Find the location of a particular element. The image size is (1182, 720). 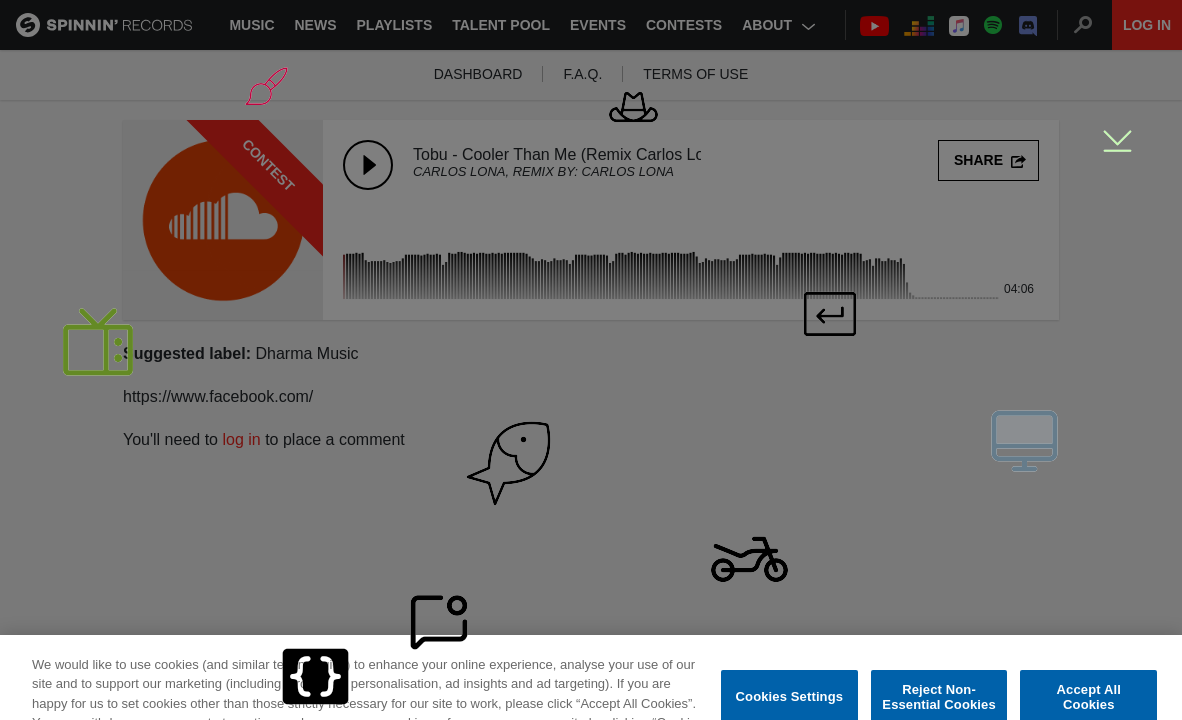

browse seafood or fish-related content is located at coordinates (513, 459).